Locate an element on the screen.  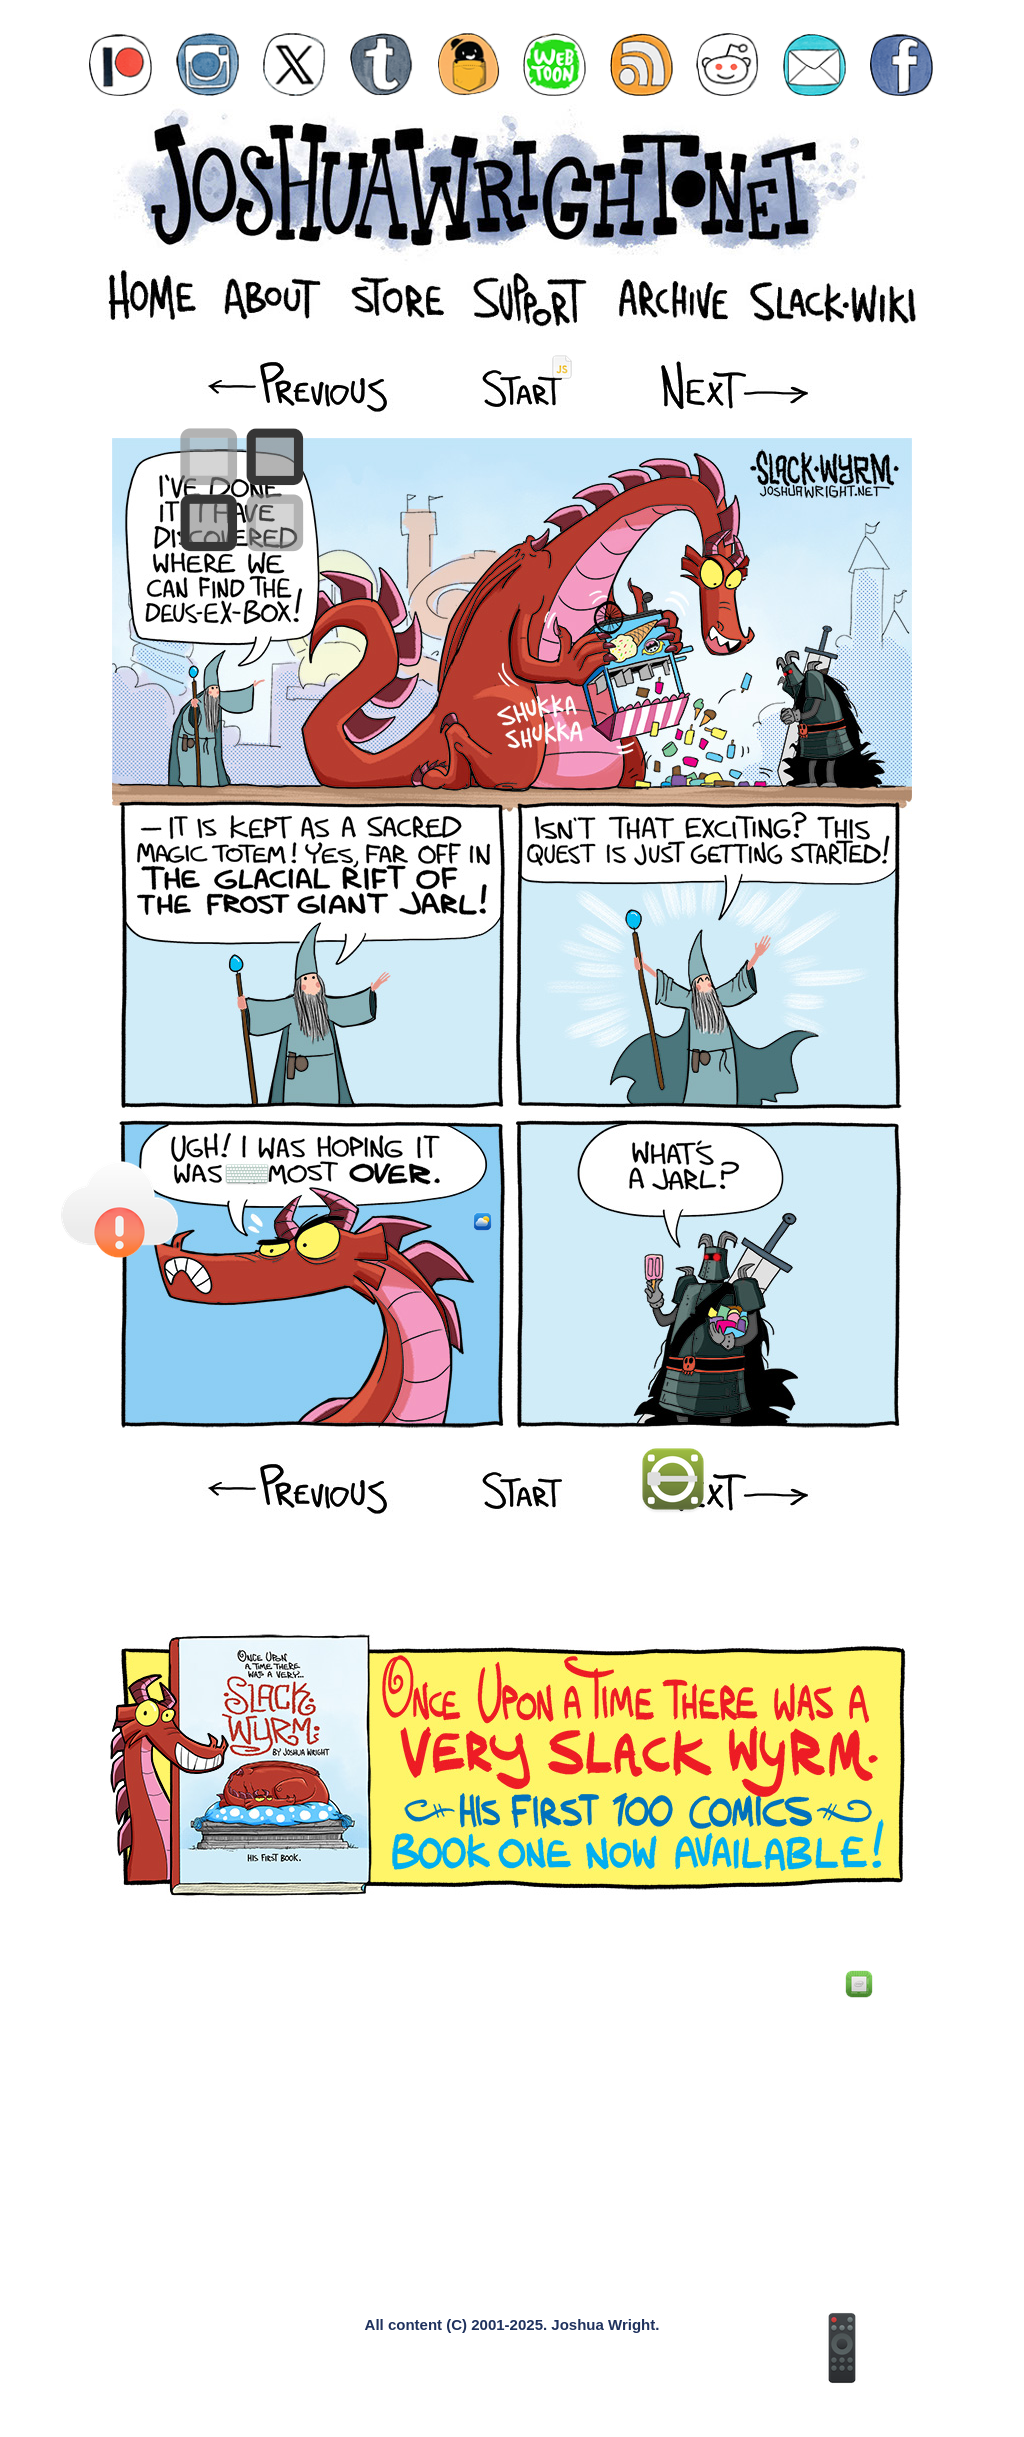
indicates a javascript source file is located at coordinates (562, 367).